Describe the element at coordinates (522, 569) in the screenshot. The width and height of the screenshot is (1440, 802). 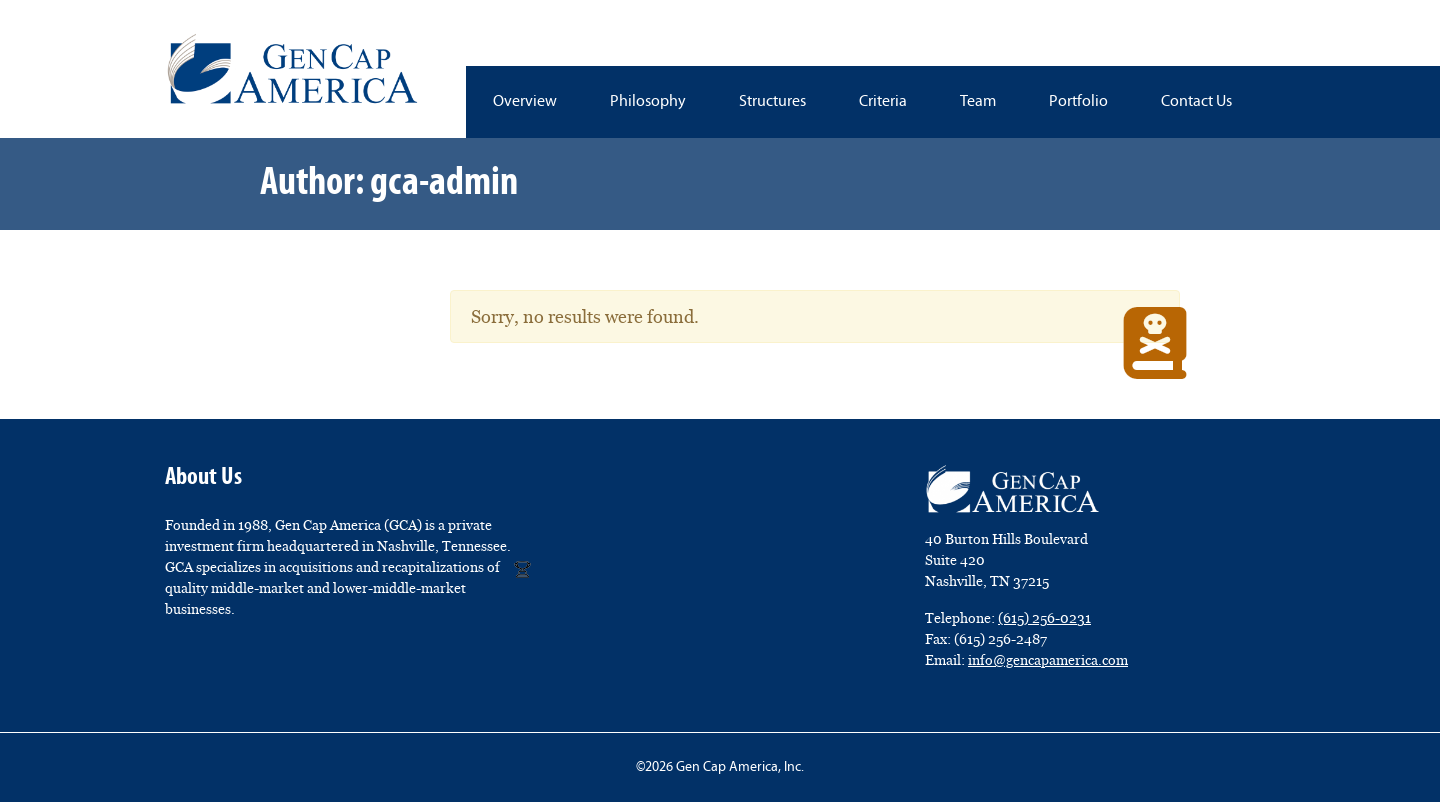
I see `view achievements or awards` at that location.